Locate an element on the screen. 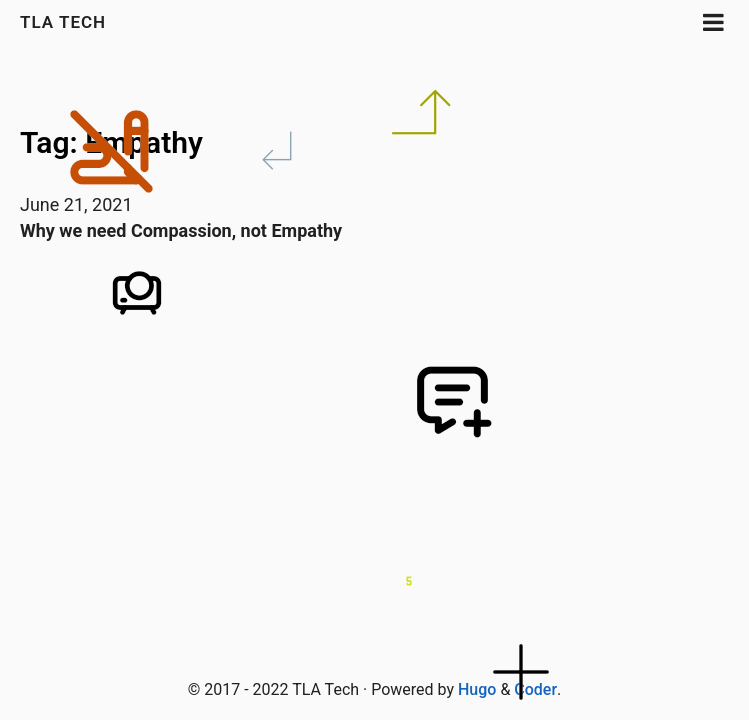  indicates step 5 in a multi-step process is located at coordinates (409, 581).